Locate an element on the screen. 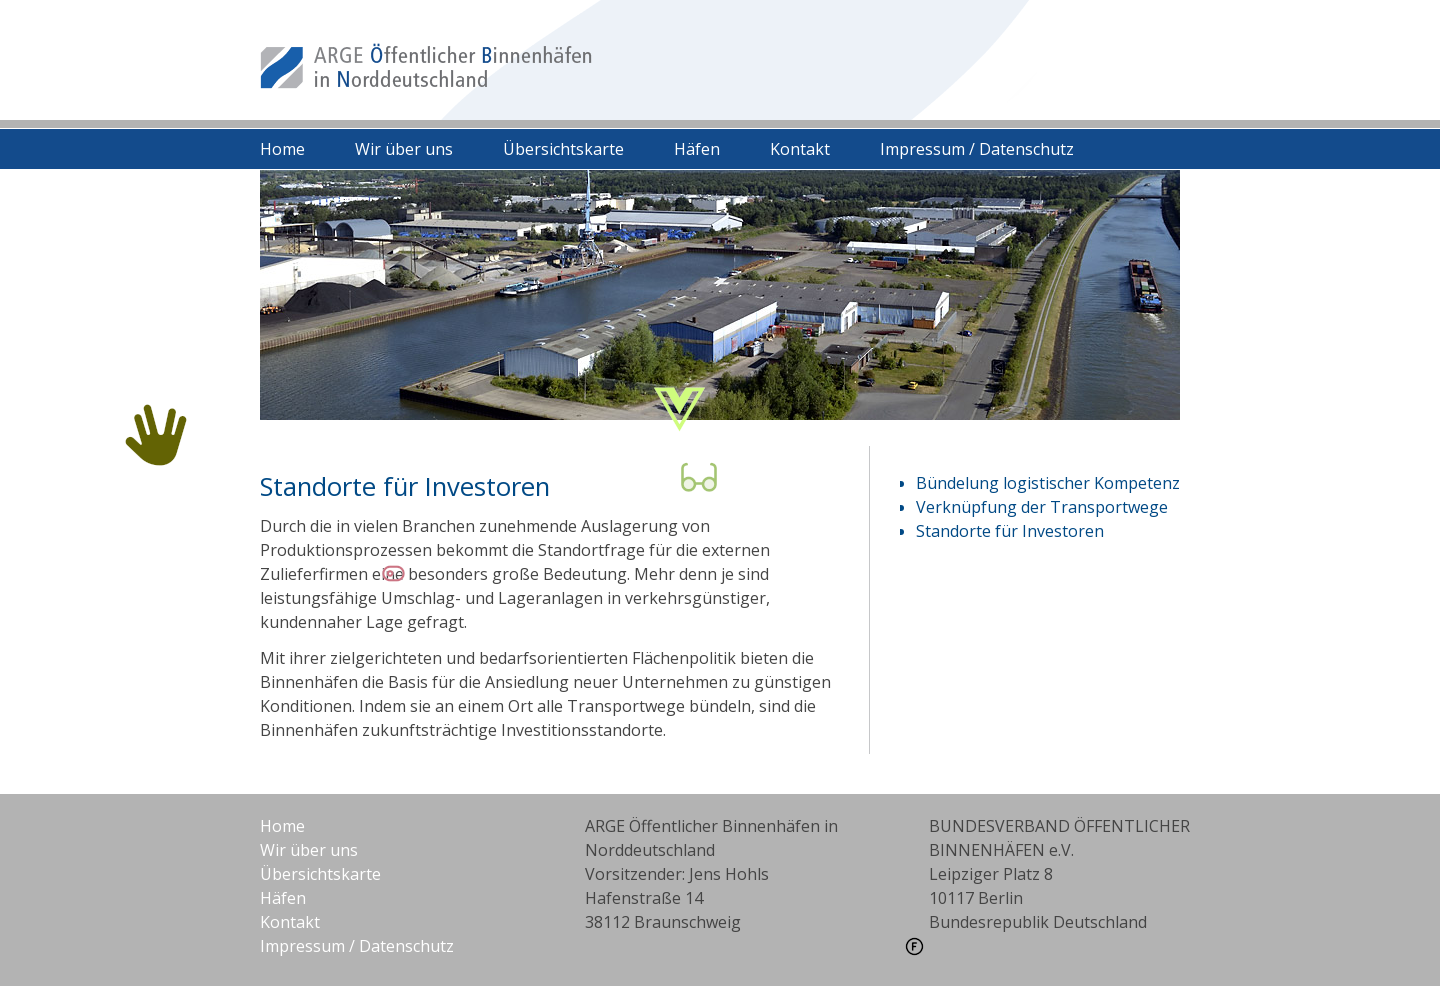 This screenshot has height=986, width=1440. toggle switch in off position is located at coordinates (393, 573).